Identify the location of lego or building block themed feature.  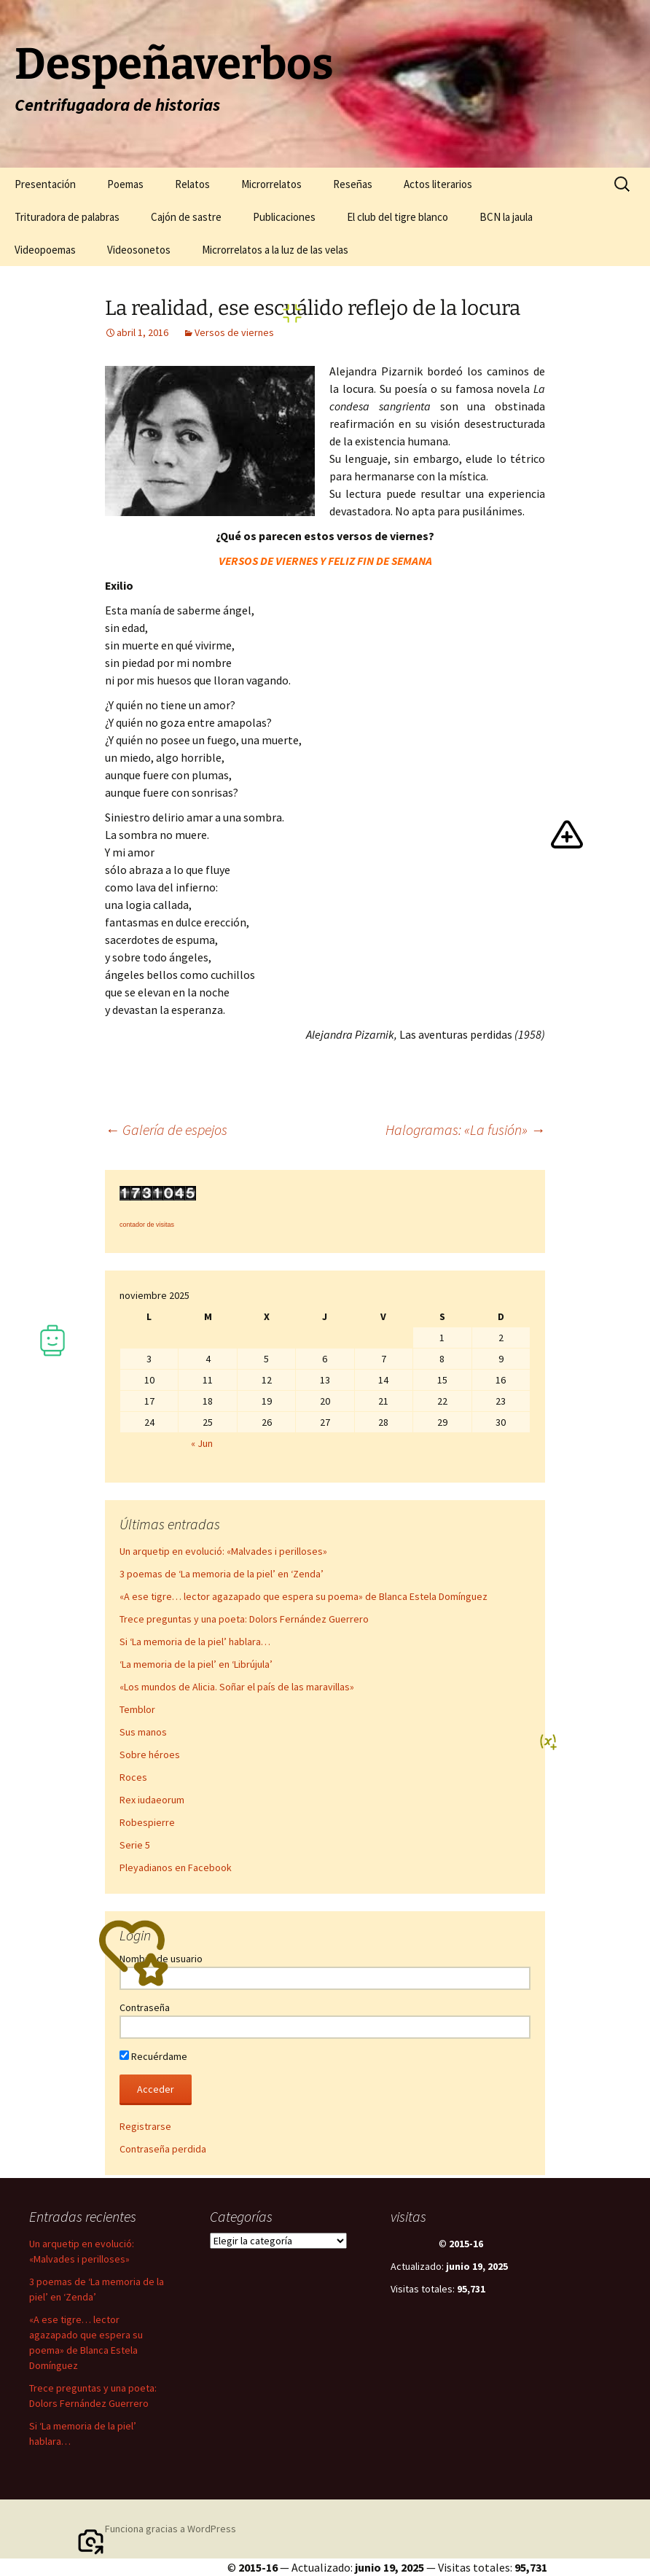
(52, 1340).